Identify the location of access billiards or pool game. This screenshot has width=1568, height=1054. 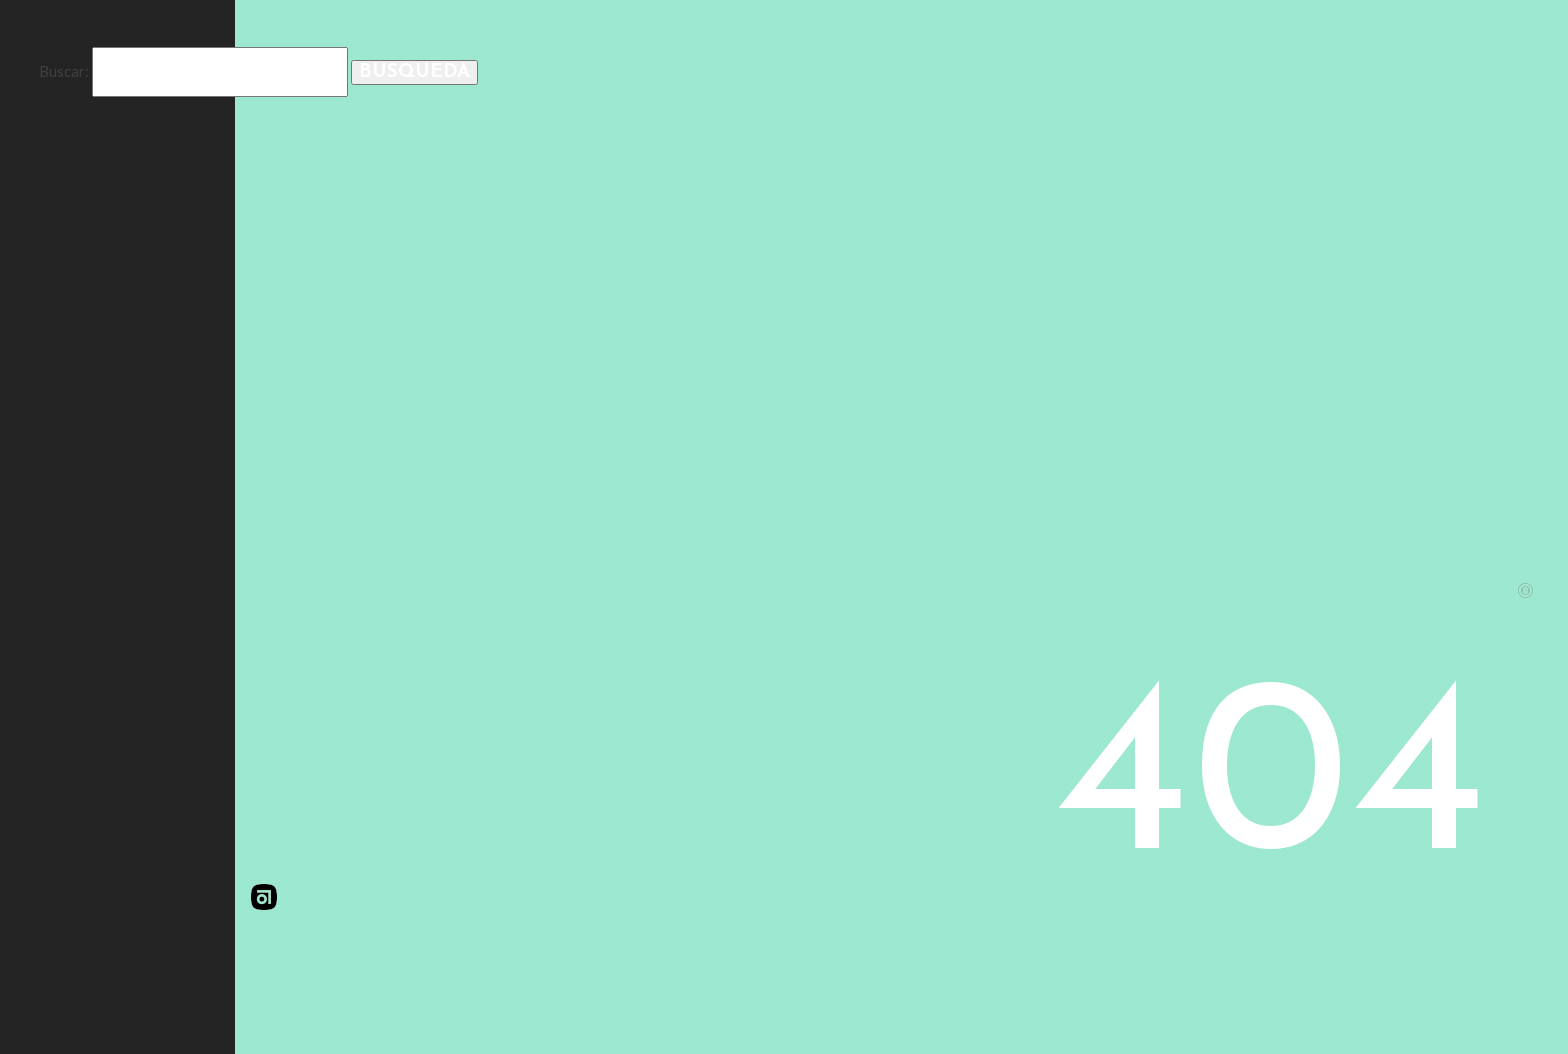
(1525, 590).